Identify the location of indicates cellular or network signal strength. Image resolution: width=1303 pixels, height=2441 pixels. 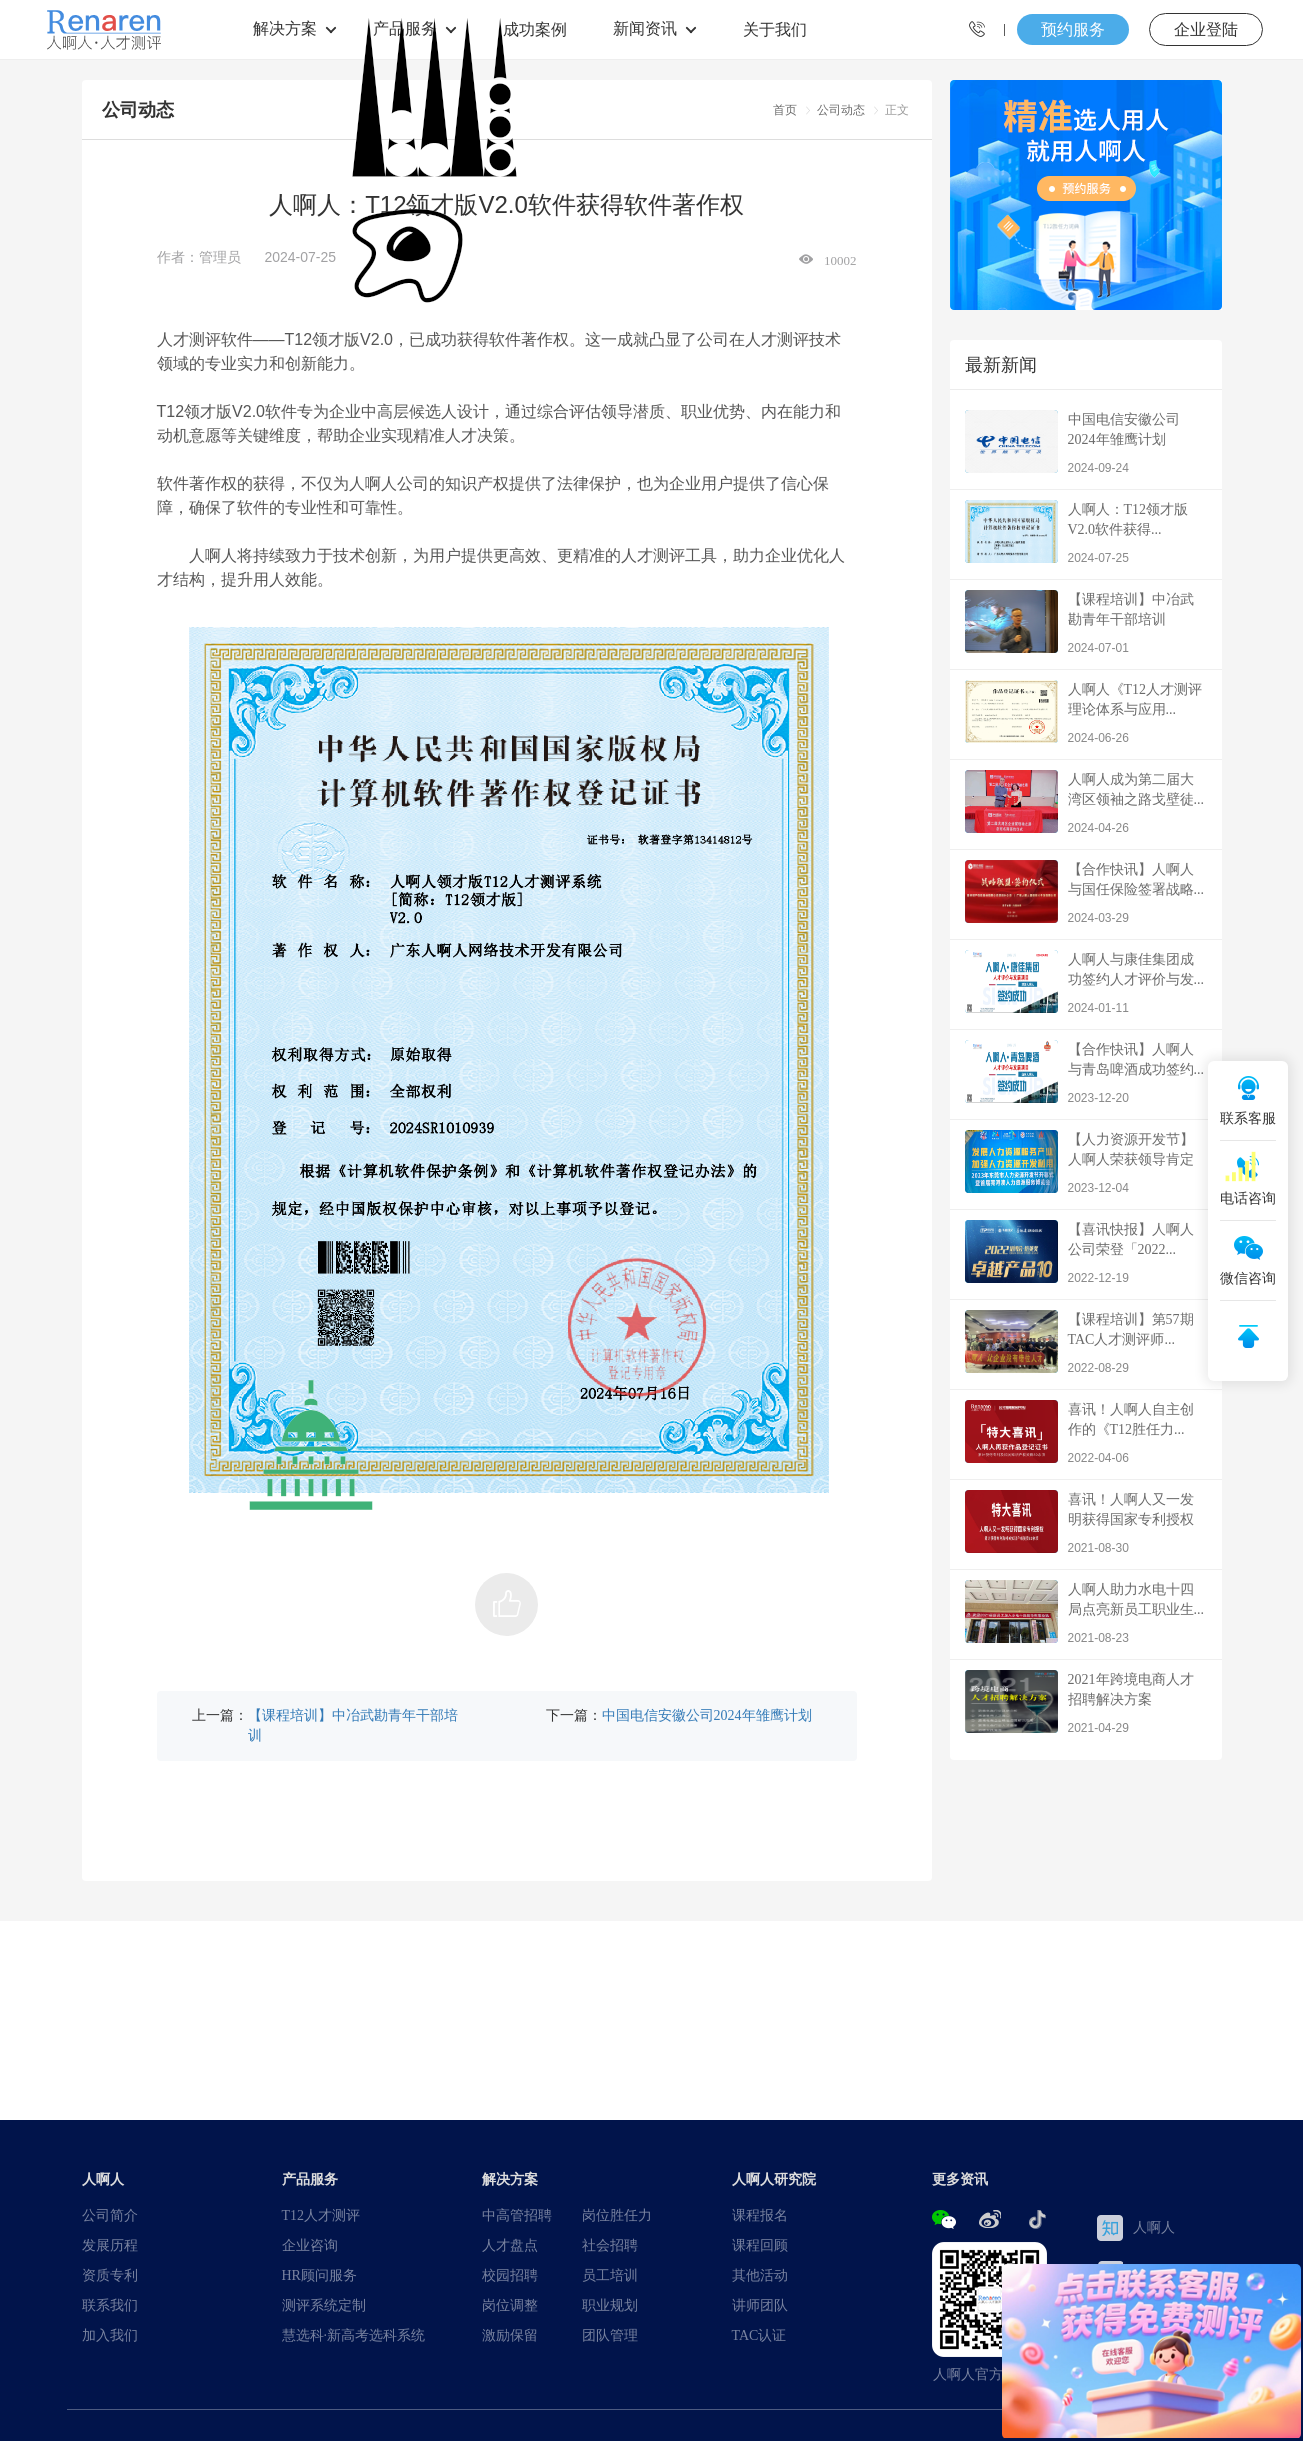
(1240, 1166).